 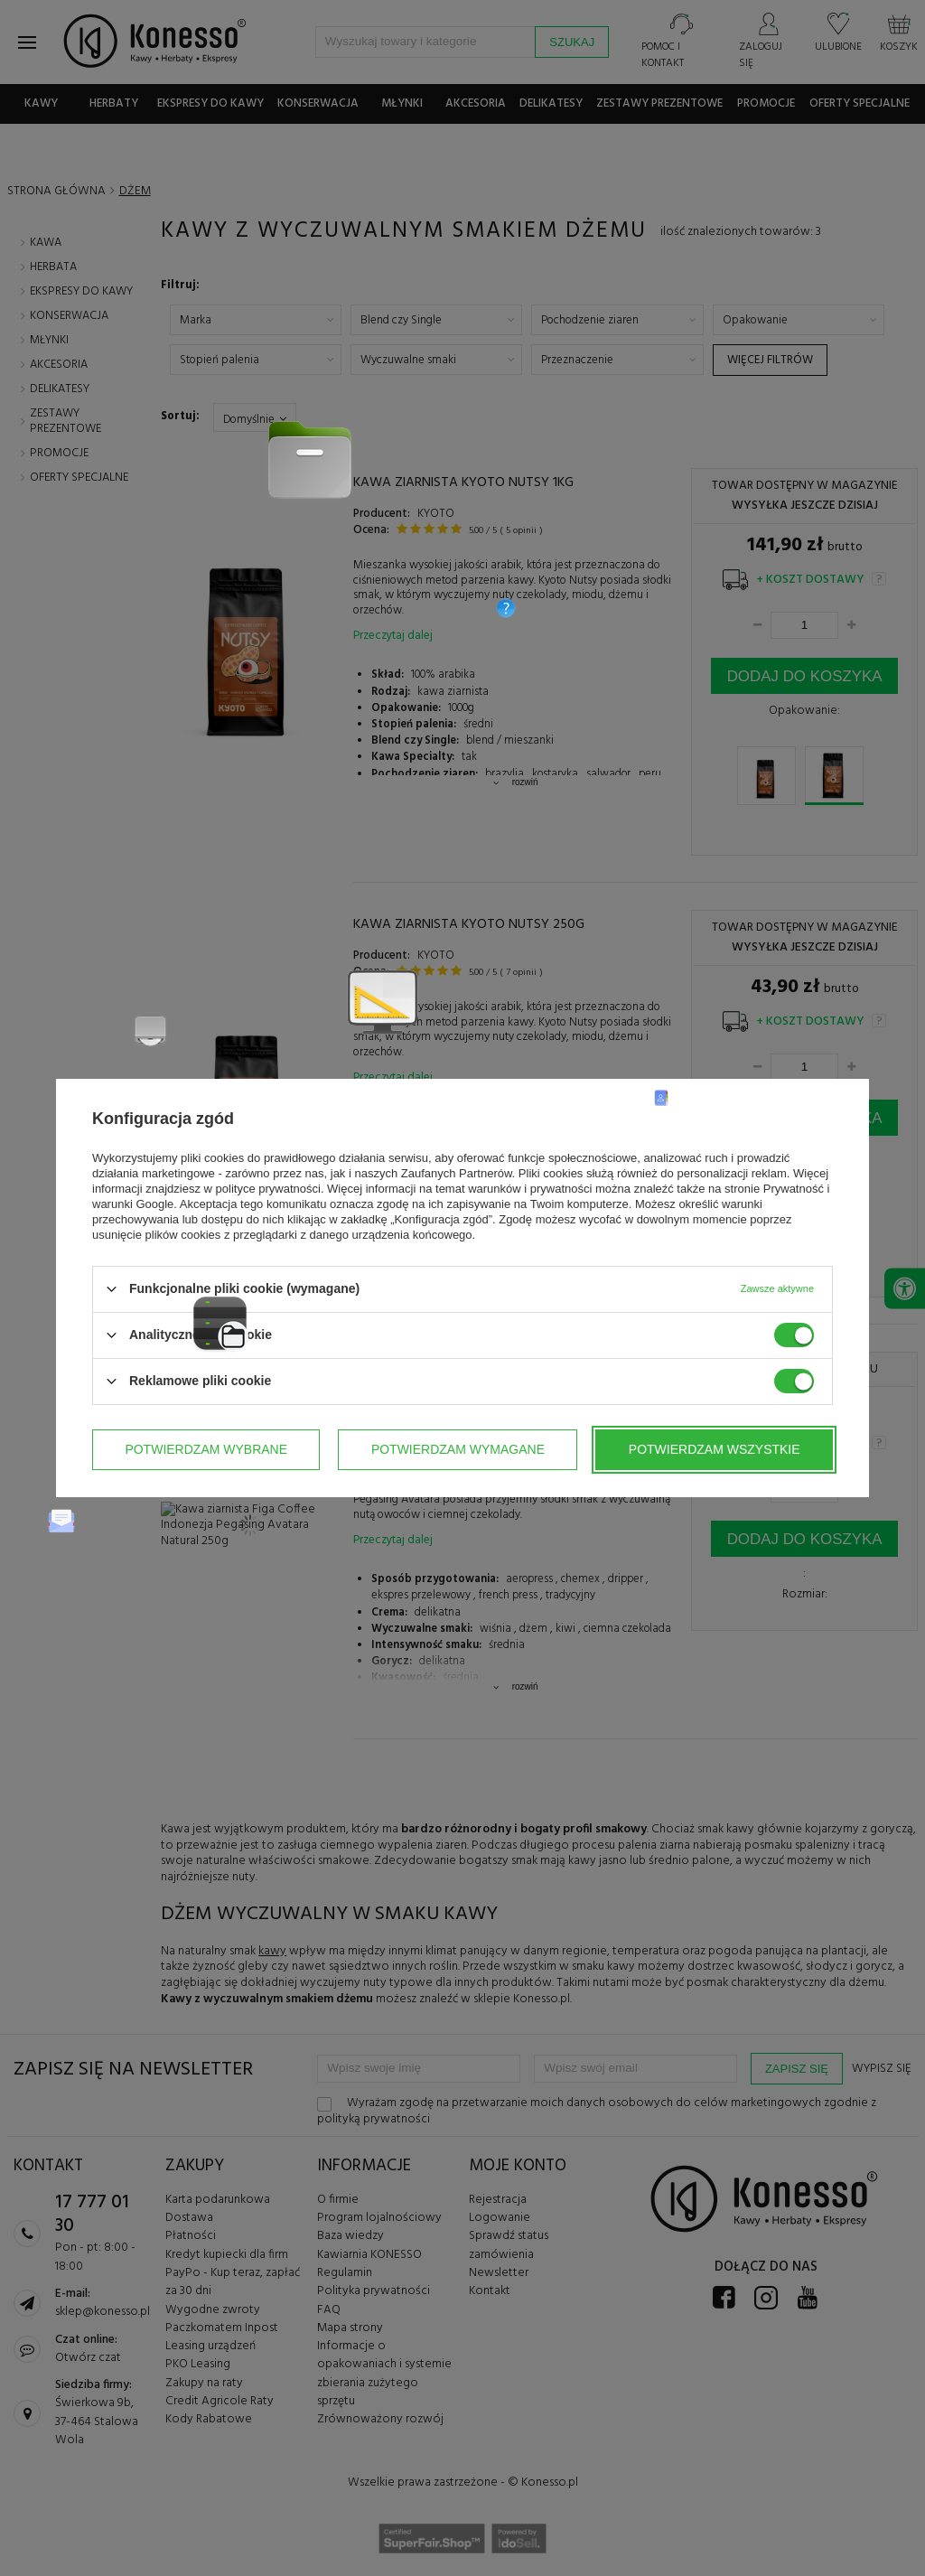 What do you see at coordinates (150, 1029) in the screenshot?
I see `access optical drive or disc reader` at bounding box center [150, 1029].